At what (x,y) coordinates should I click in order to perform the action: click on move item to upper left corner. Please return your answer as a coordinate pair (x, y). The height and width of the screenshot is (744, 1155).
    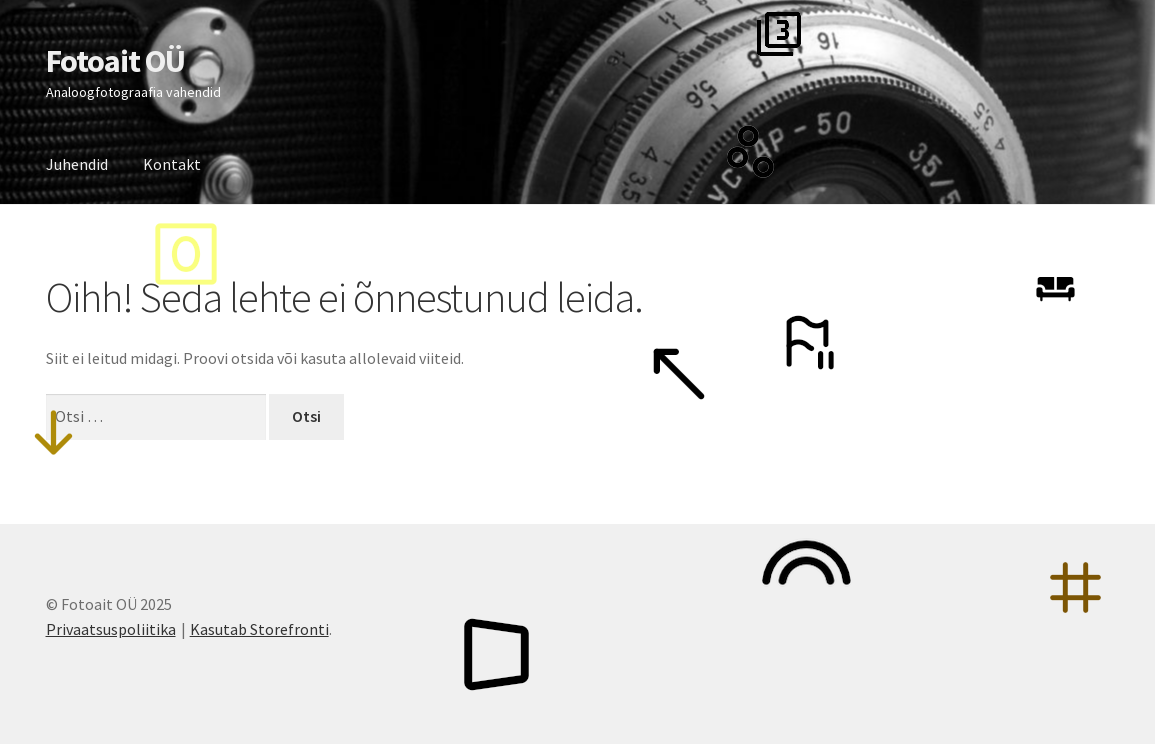
    Looking at the image, I should click on (679, 374).